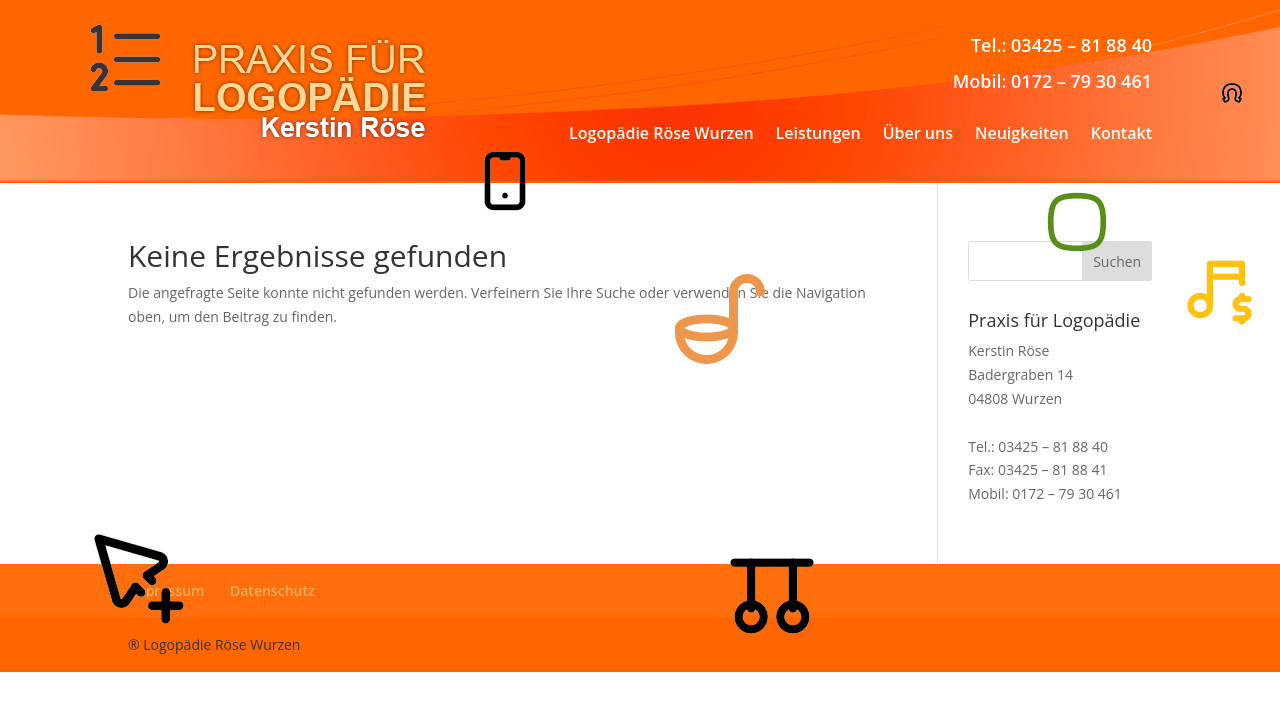 Image resolution: width=1280 pixels, height=720 pixels. What do you see at coordinates (720, 319) in the screenshot?
I see `access cooking or recipe features` at bounding box center [720, 319].